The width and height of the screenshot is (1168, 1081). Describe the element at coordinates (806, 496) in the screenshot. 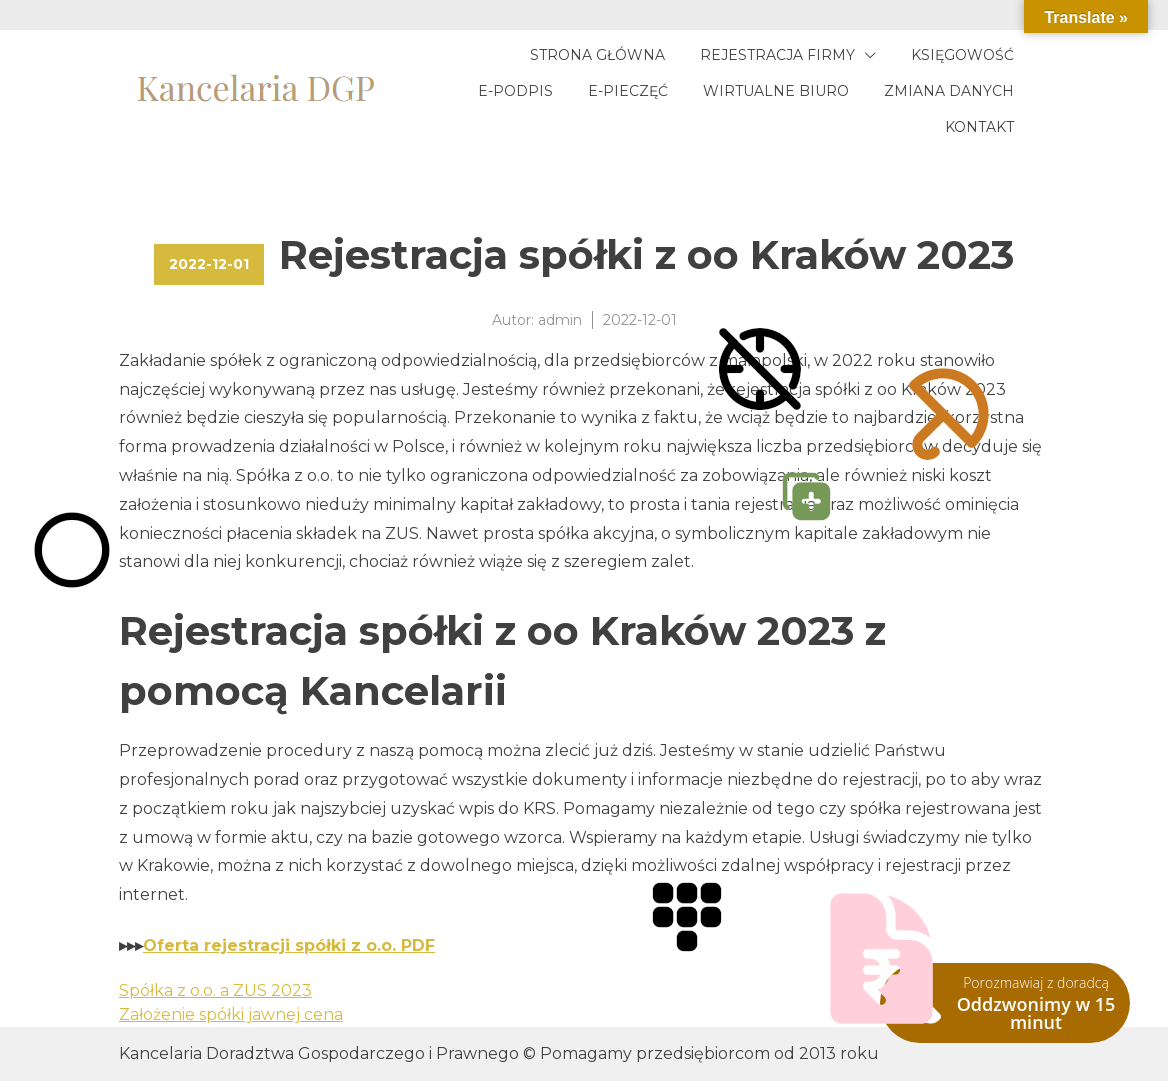

I see `copy and add to clipboard` at that location.